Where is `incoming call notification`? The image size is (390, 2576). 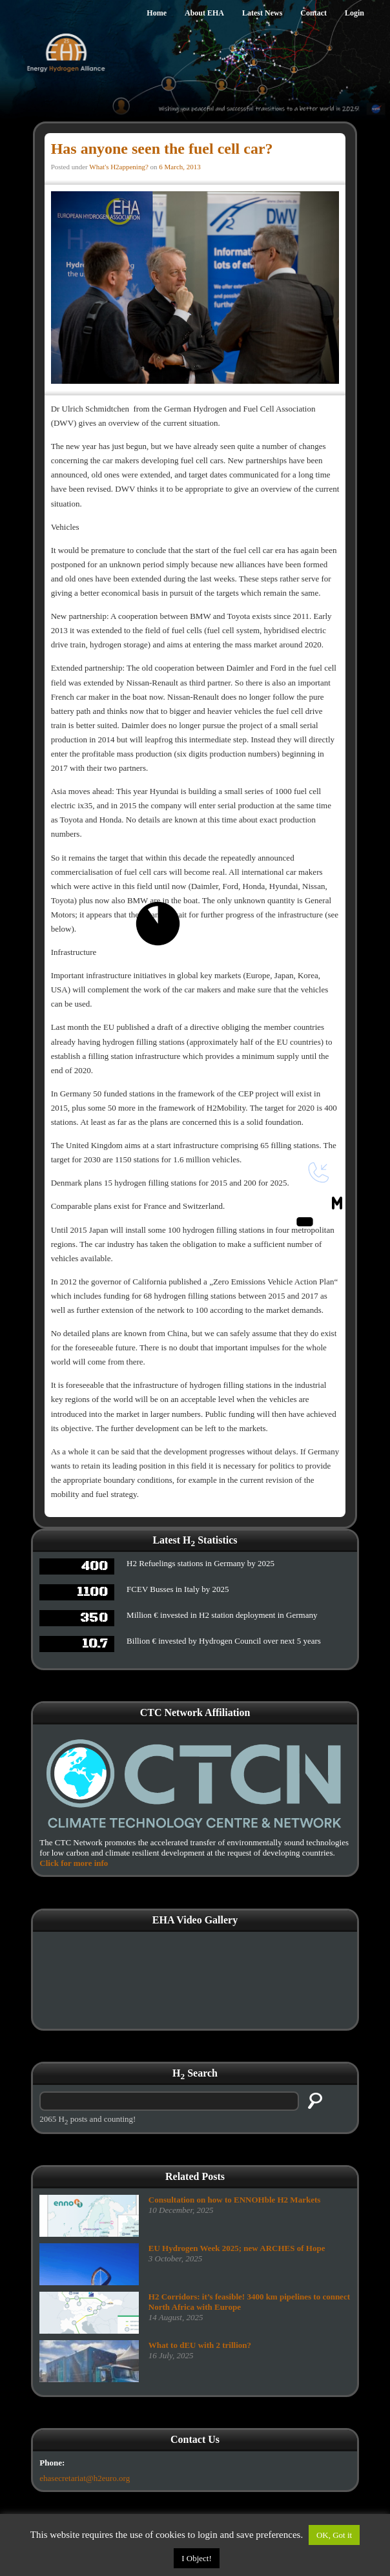 incoming call notification is located at coordinates (319, 1172).